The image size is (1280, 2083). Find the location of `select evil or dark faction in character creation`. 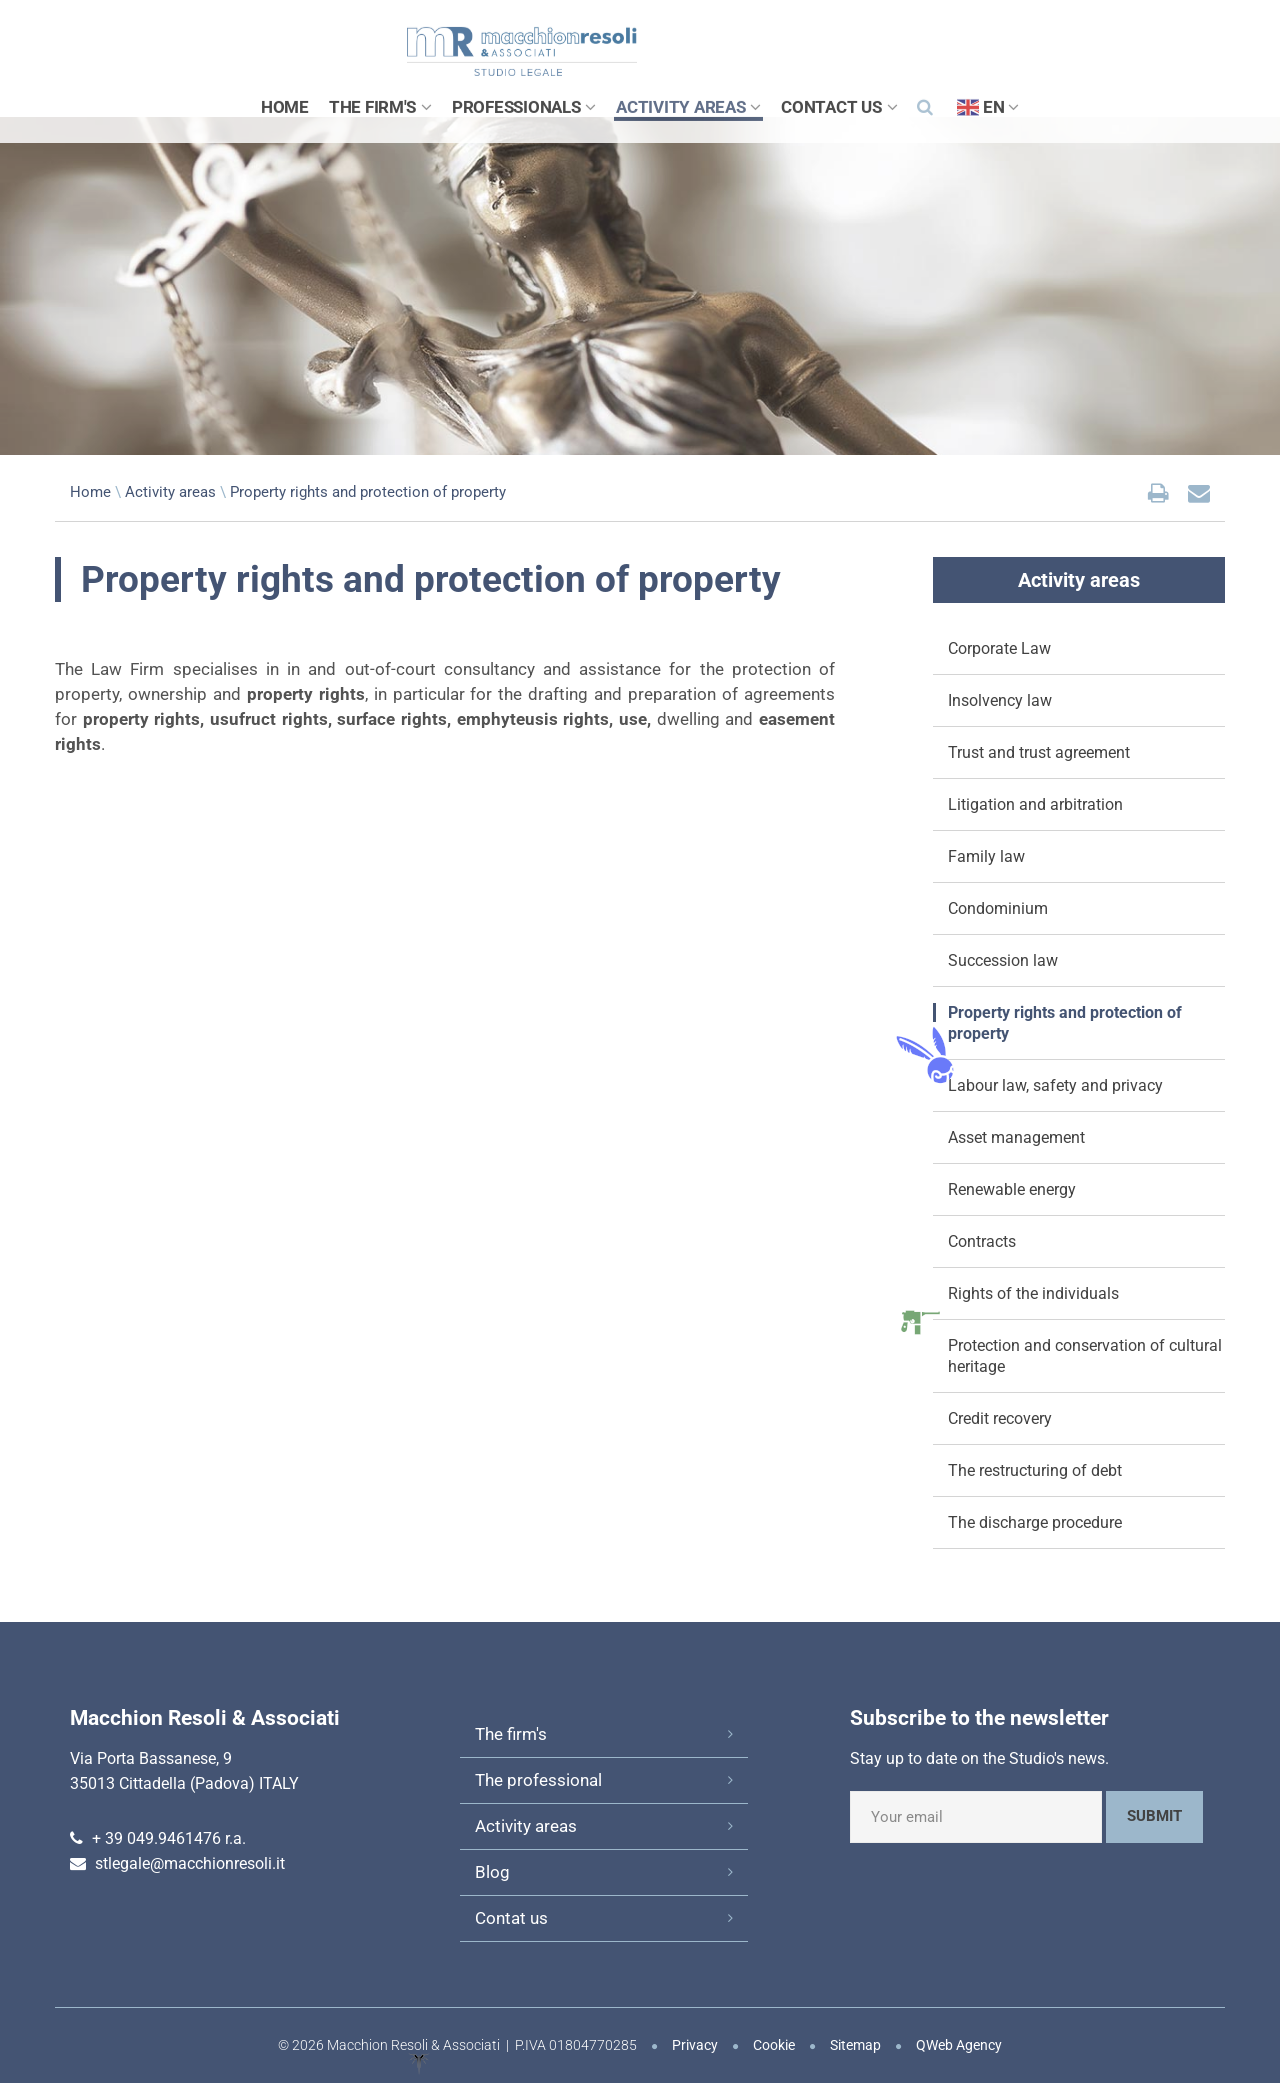

select evil or dark faction in character creation is located at coordinates (419, 2064).